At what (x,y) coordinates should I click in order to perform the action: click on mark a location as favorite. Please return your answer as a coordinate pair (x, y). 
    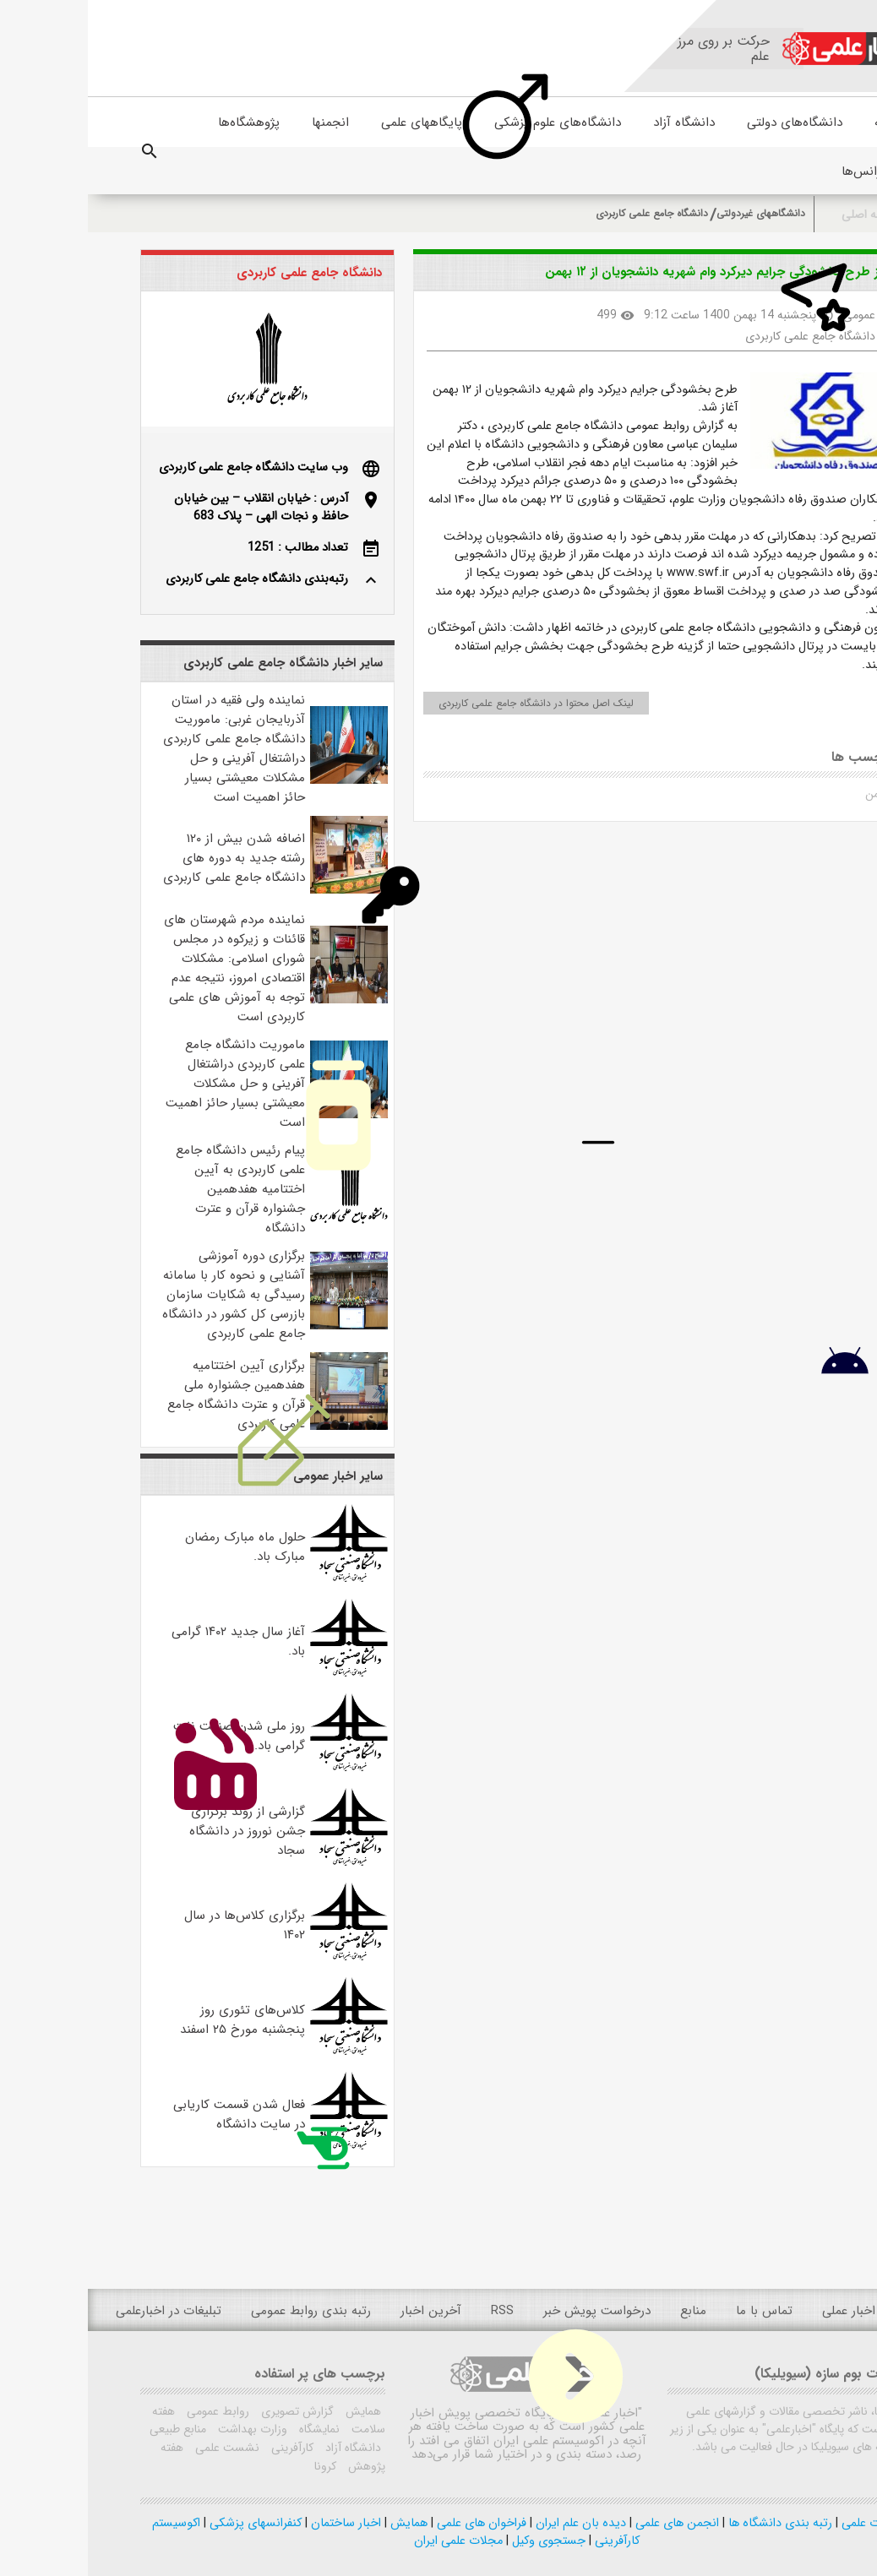
    Looking at the image, I should click on (814, 296).